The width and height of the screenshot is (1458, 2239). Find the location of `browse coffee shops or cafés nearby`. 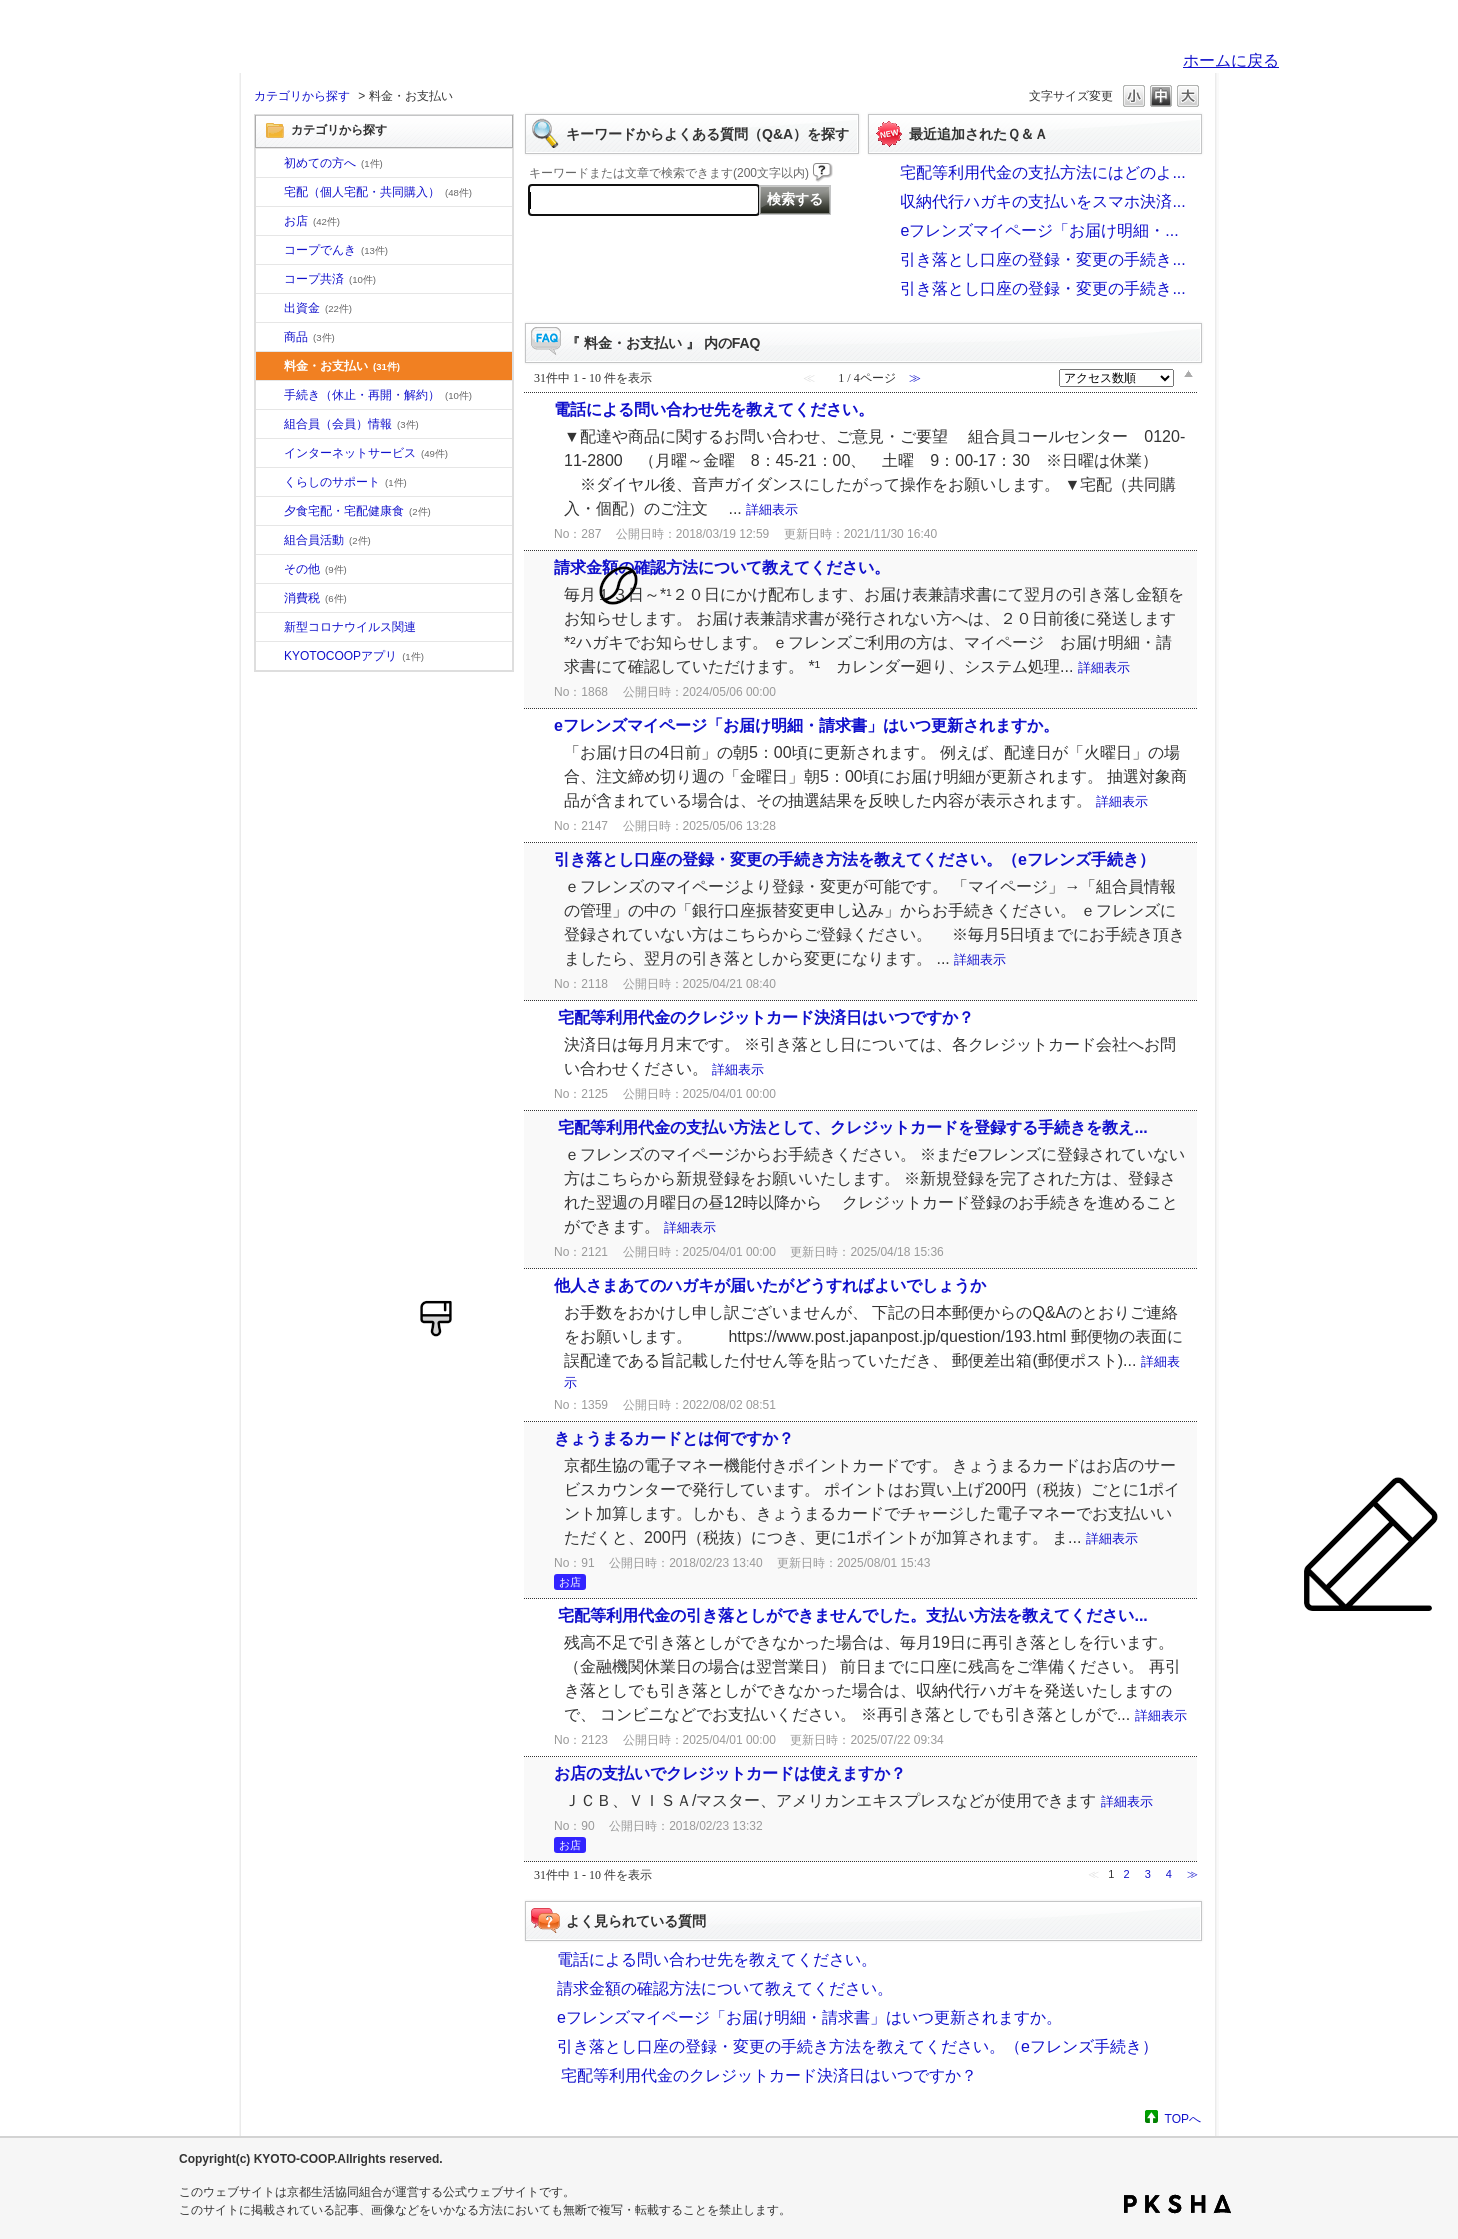

browse coffee shops or cafés nearby is located at coordinates (618, 585).